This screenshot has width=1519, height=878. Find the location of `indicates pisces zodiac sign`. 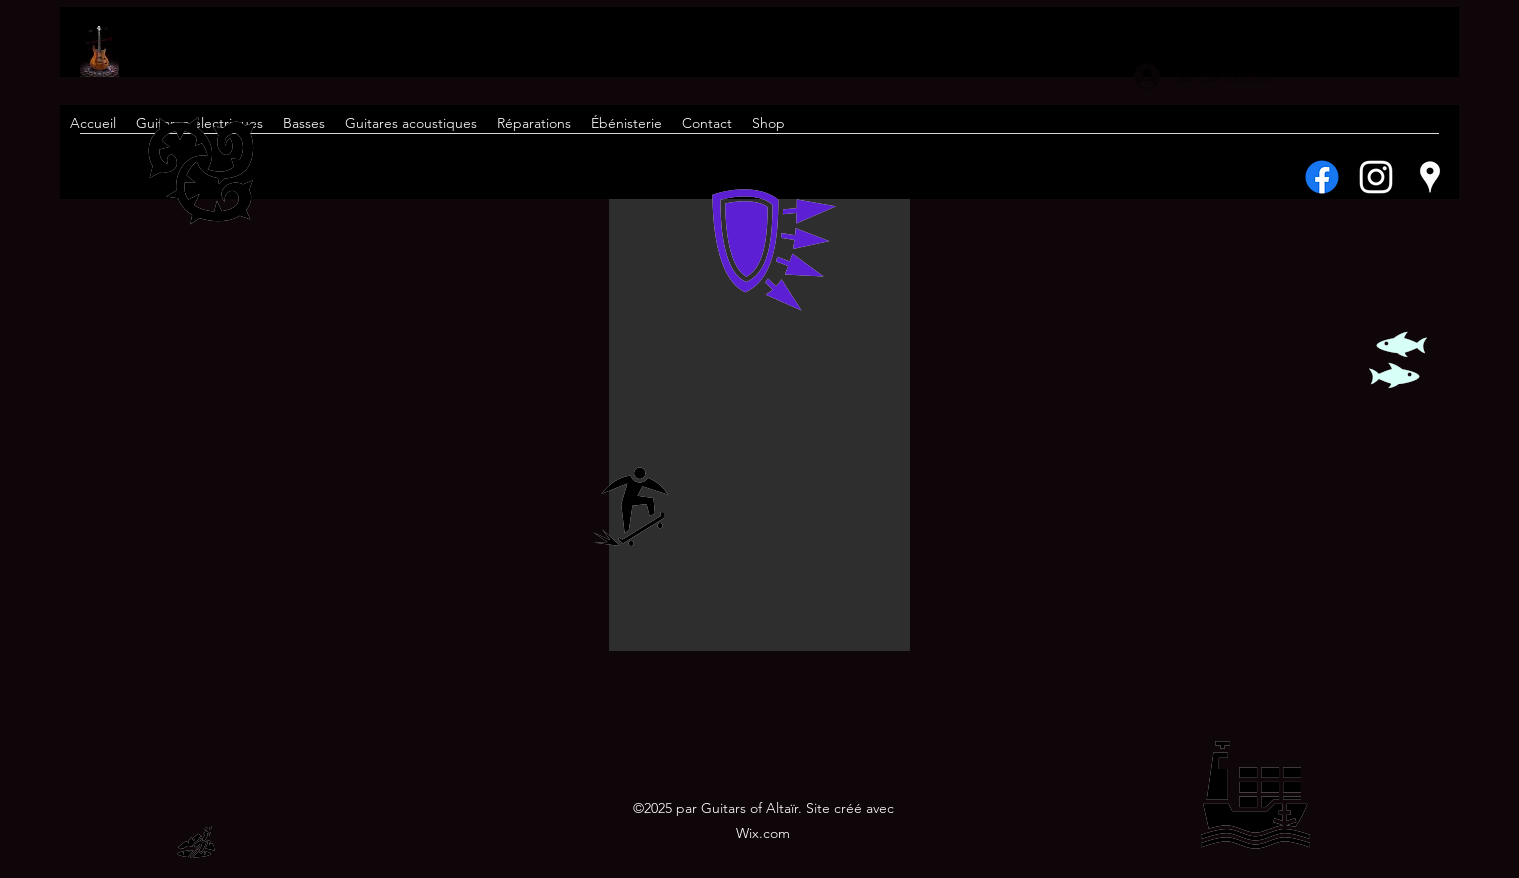

indicates pisces zodiac sign is located at coordinates (1398, 359).